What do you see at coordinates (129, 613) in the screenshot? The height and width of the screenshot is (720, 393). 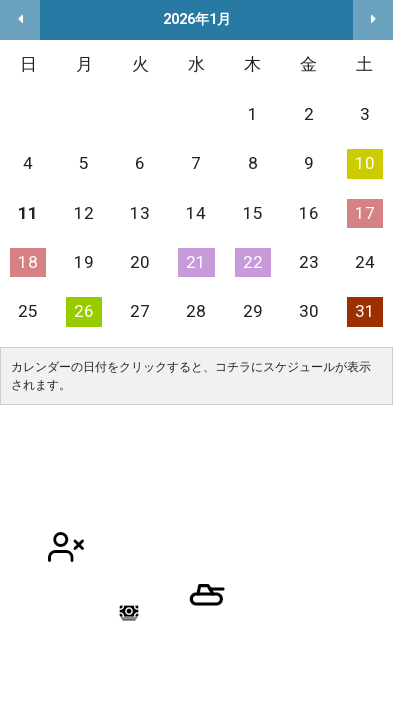 I see `view your cash balance` at bounding box center [129, 613].